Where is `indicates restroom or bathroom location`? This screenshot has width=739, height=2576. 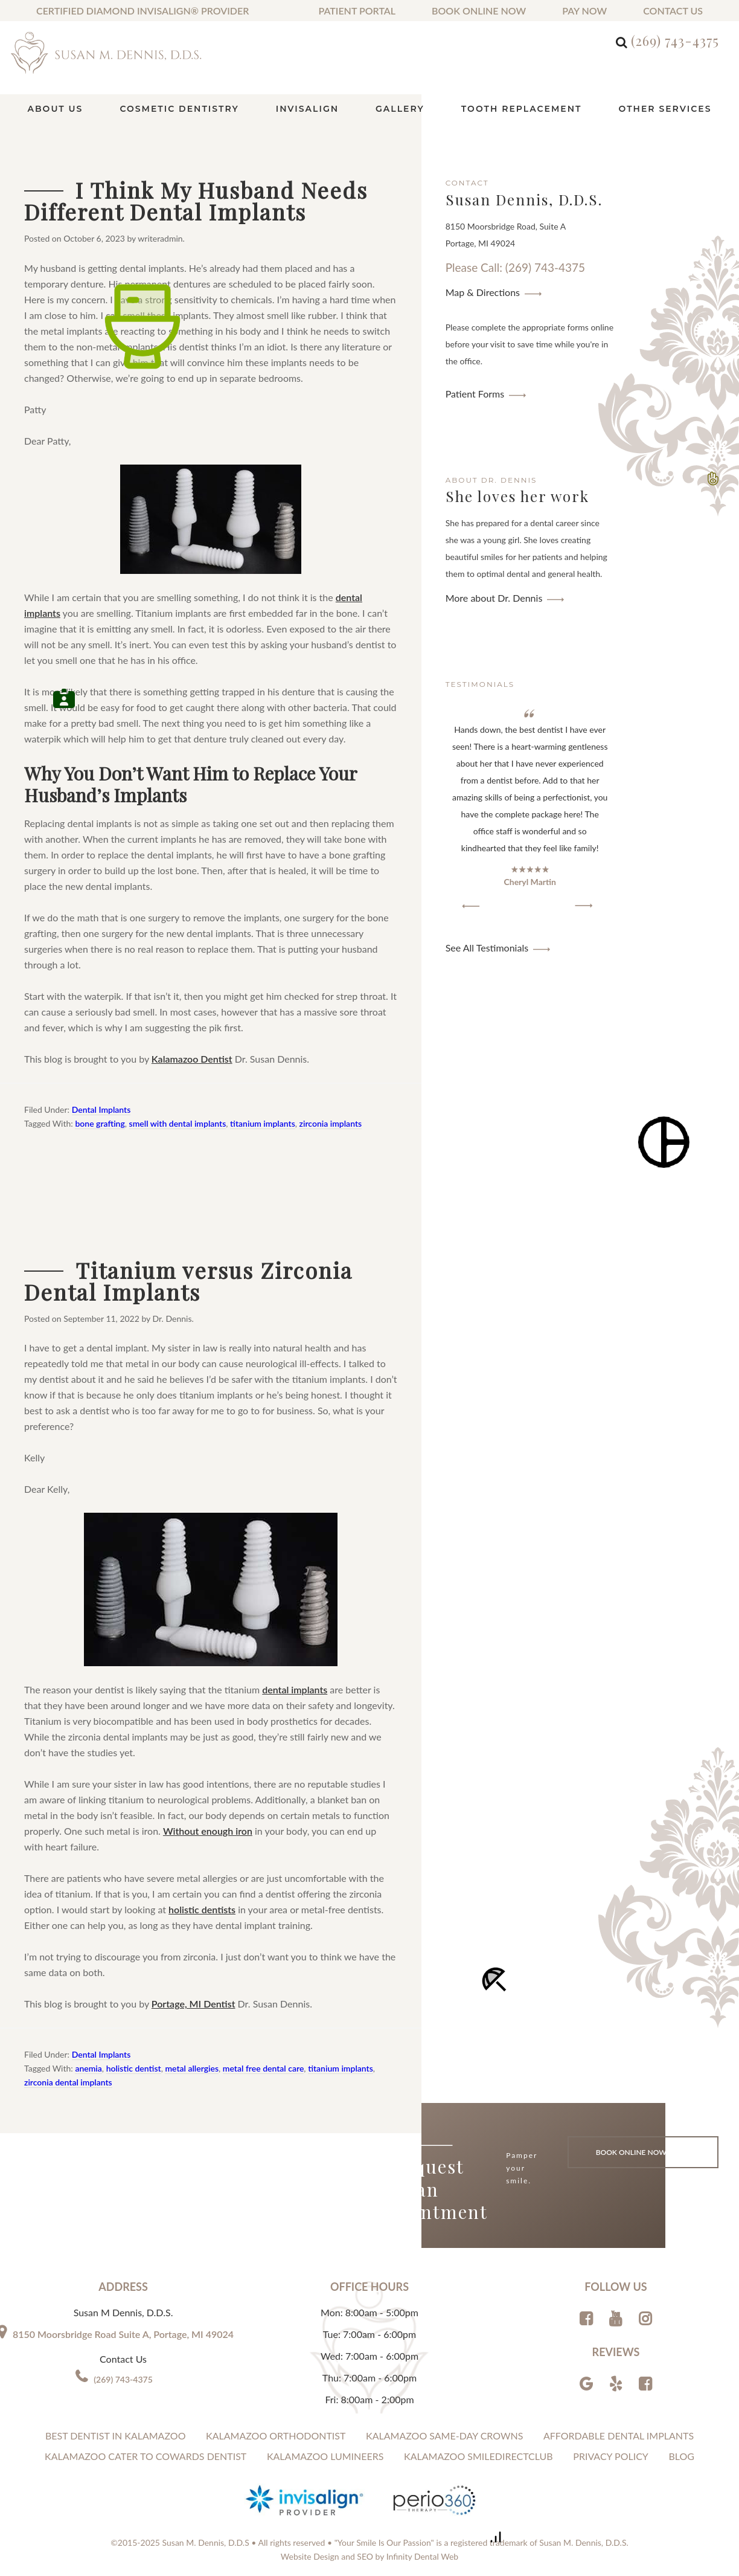 indicates restroom or bathroom location is located at coordinates (142, 325).